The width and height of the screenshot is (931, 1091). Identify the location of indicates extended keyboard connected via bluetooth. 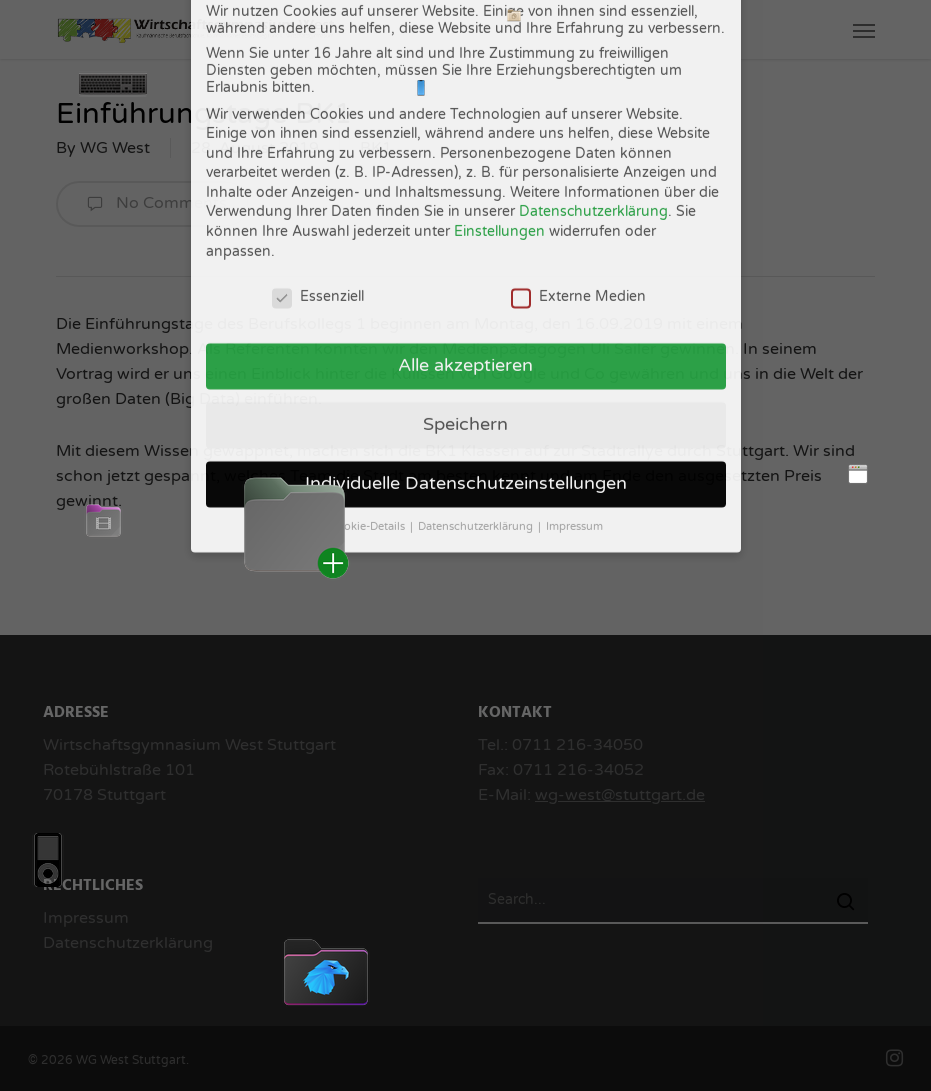
(113, 84).